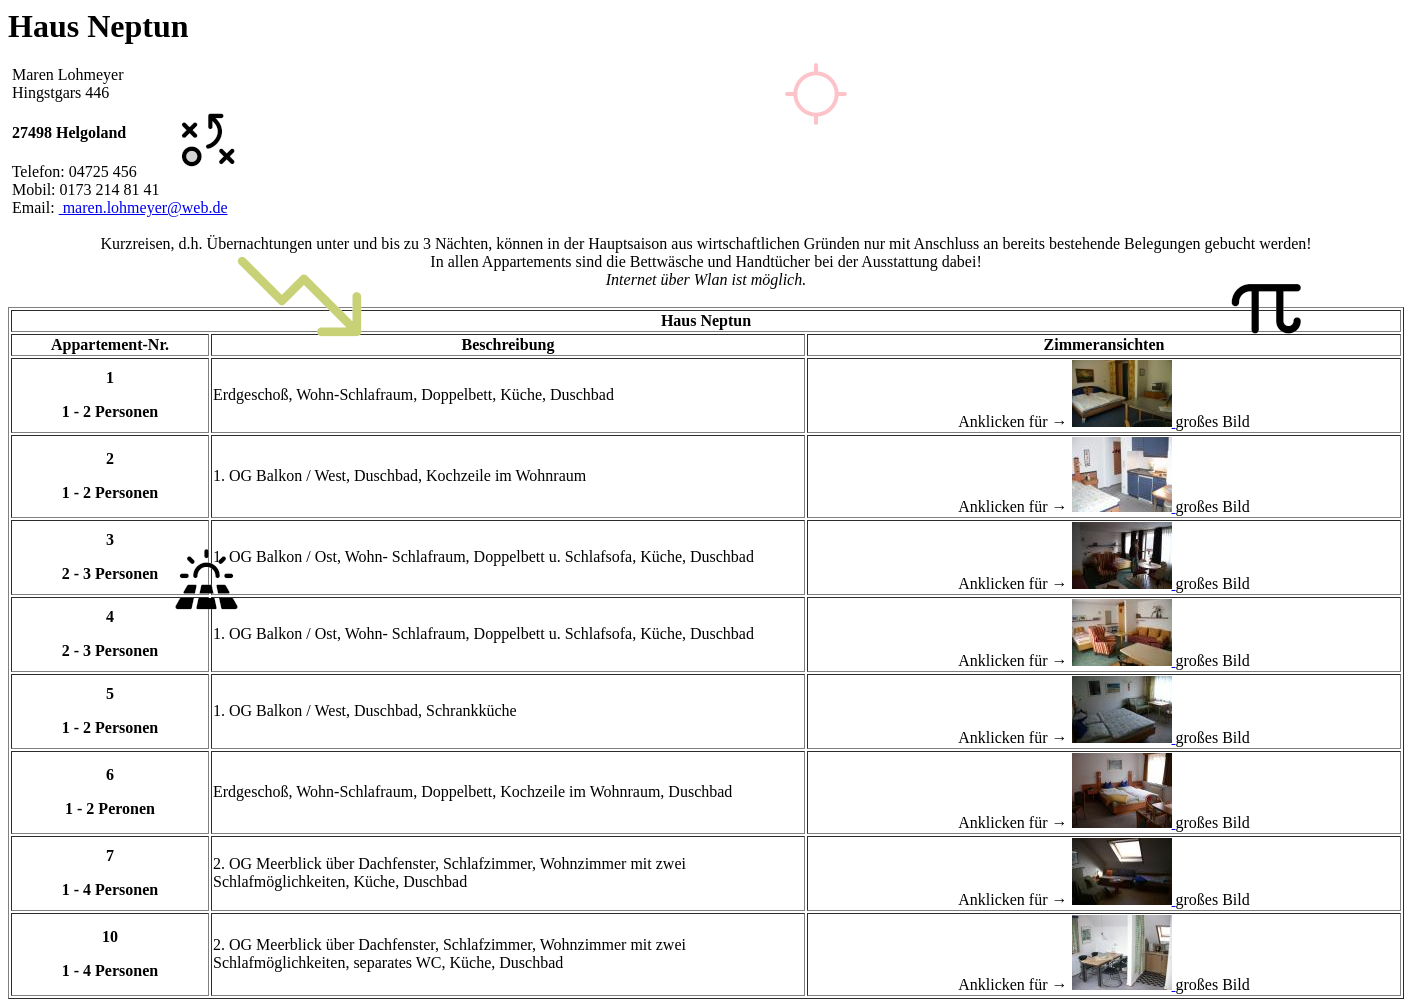 Image resolution: width=1412 pixels, height=1007 pixels. I want to click on view solar panel status or energy production, so click(206, 582).